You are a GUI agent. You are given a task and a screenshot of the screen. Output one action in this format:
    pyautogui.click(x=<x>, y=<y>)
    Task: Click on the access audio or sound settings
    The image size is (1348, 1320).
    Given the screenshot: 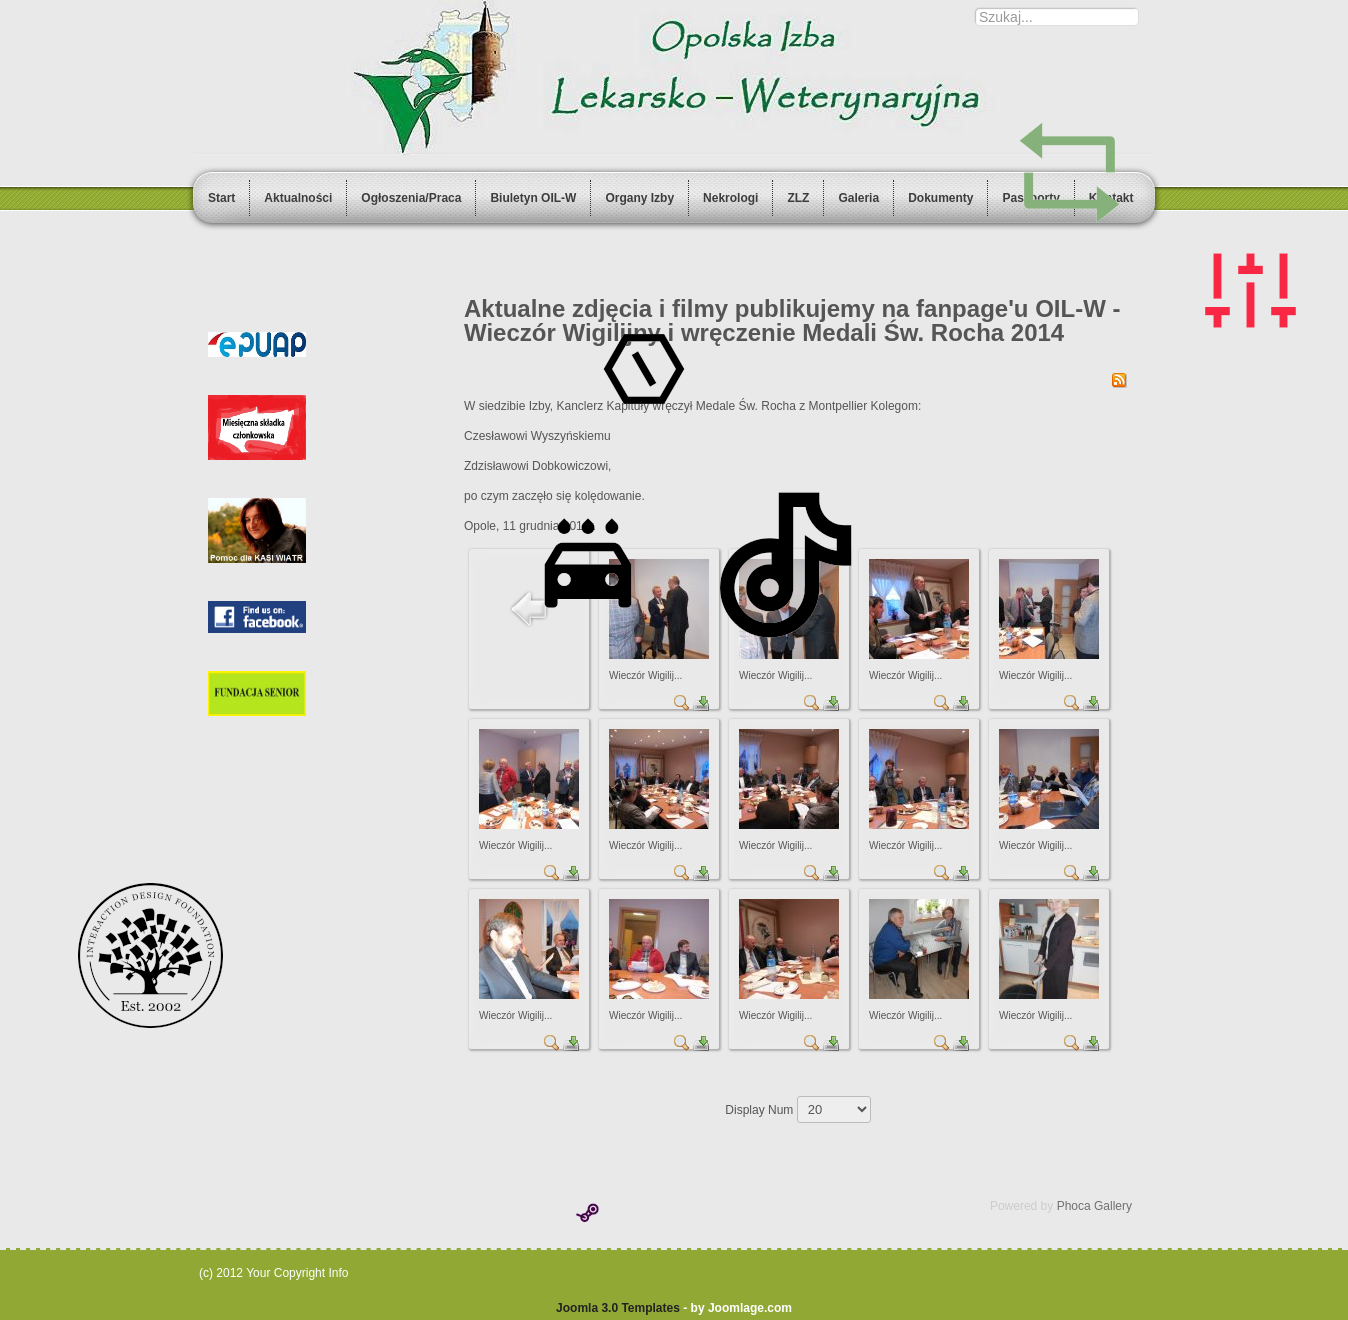 What is the action you would take?
    pyautogui.click(x=1250, y=290)
    